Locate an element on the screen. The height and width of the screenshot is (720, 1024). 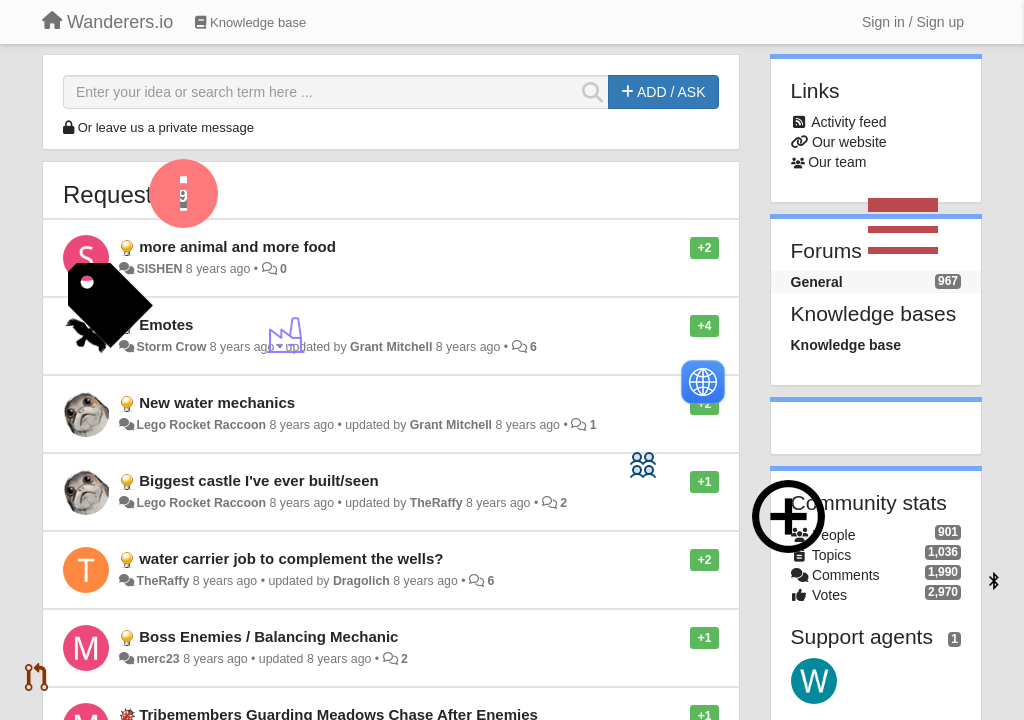
toggle bluetooth connectivity on or off is located at coordinates (994, 581).